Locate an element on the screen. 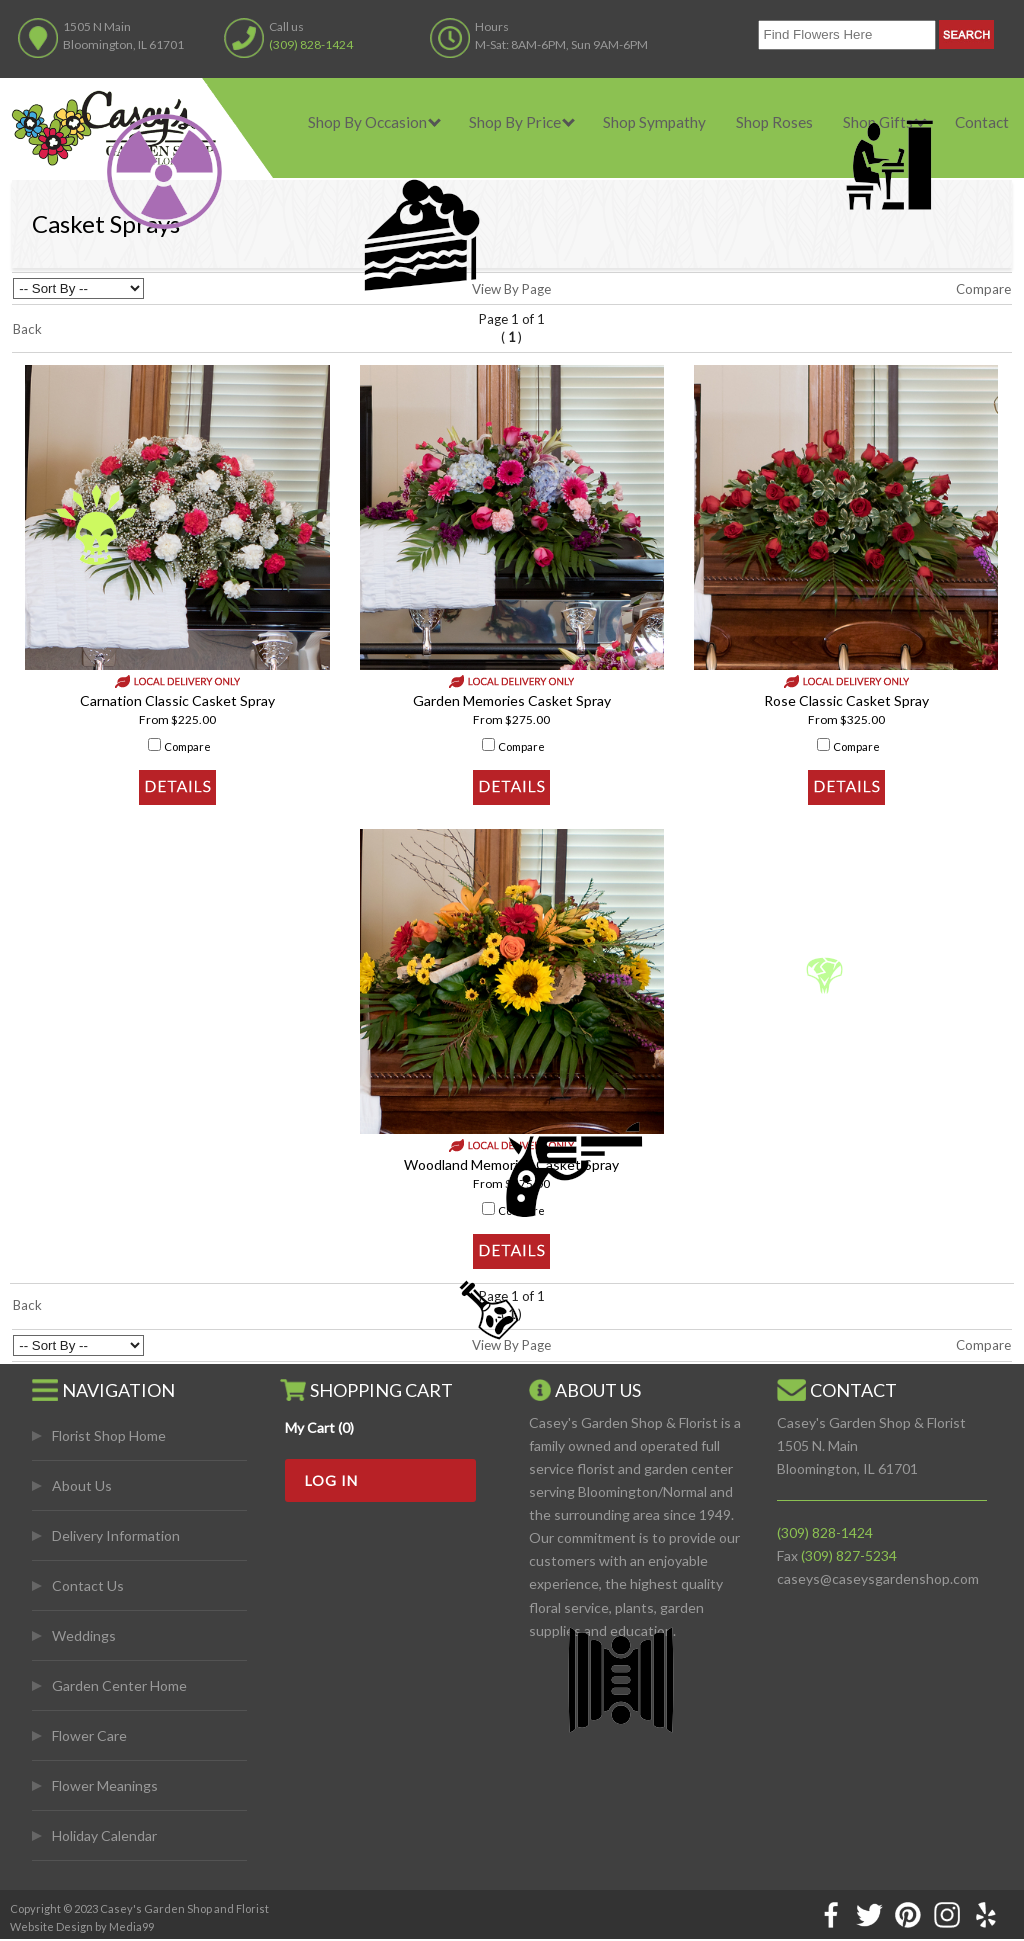 Image resolution: width=1024 pixels, height=1941 pixels. access weapons inventory in a game is located at coordinates (574, 1159).